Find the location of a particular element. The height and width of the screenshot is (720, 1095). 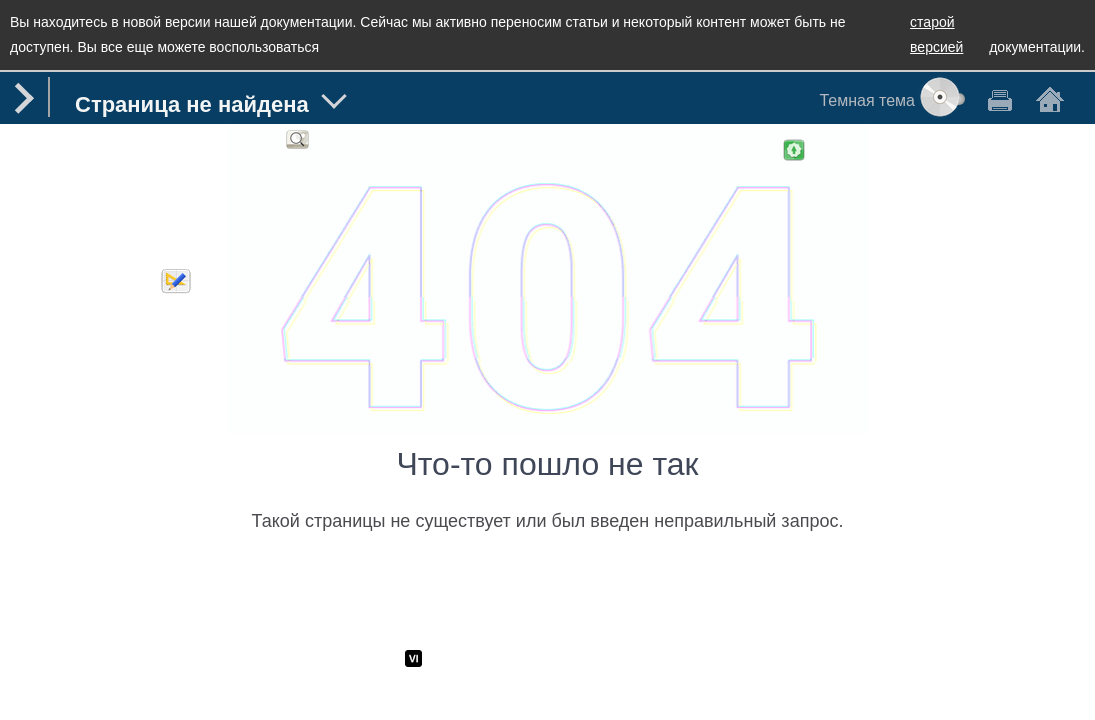

access dvd or optical disc drive is located at coordinates (940, 97).